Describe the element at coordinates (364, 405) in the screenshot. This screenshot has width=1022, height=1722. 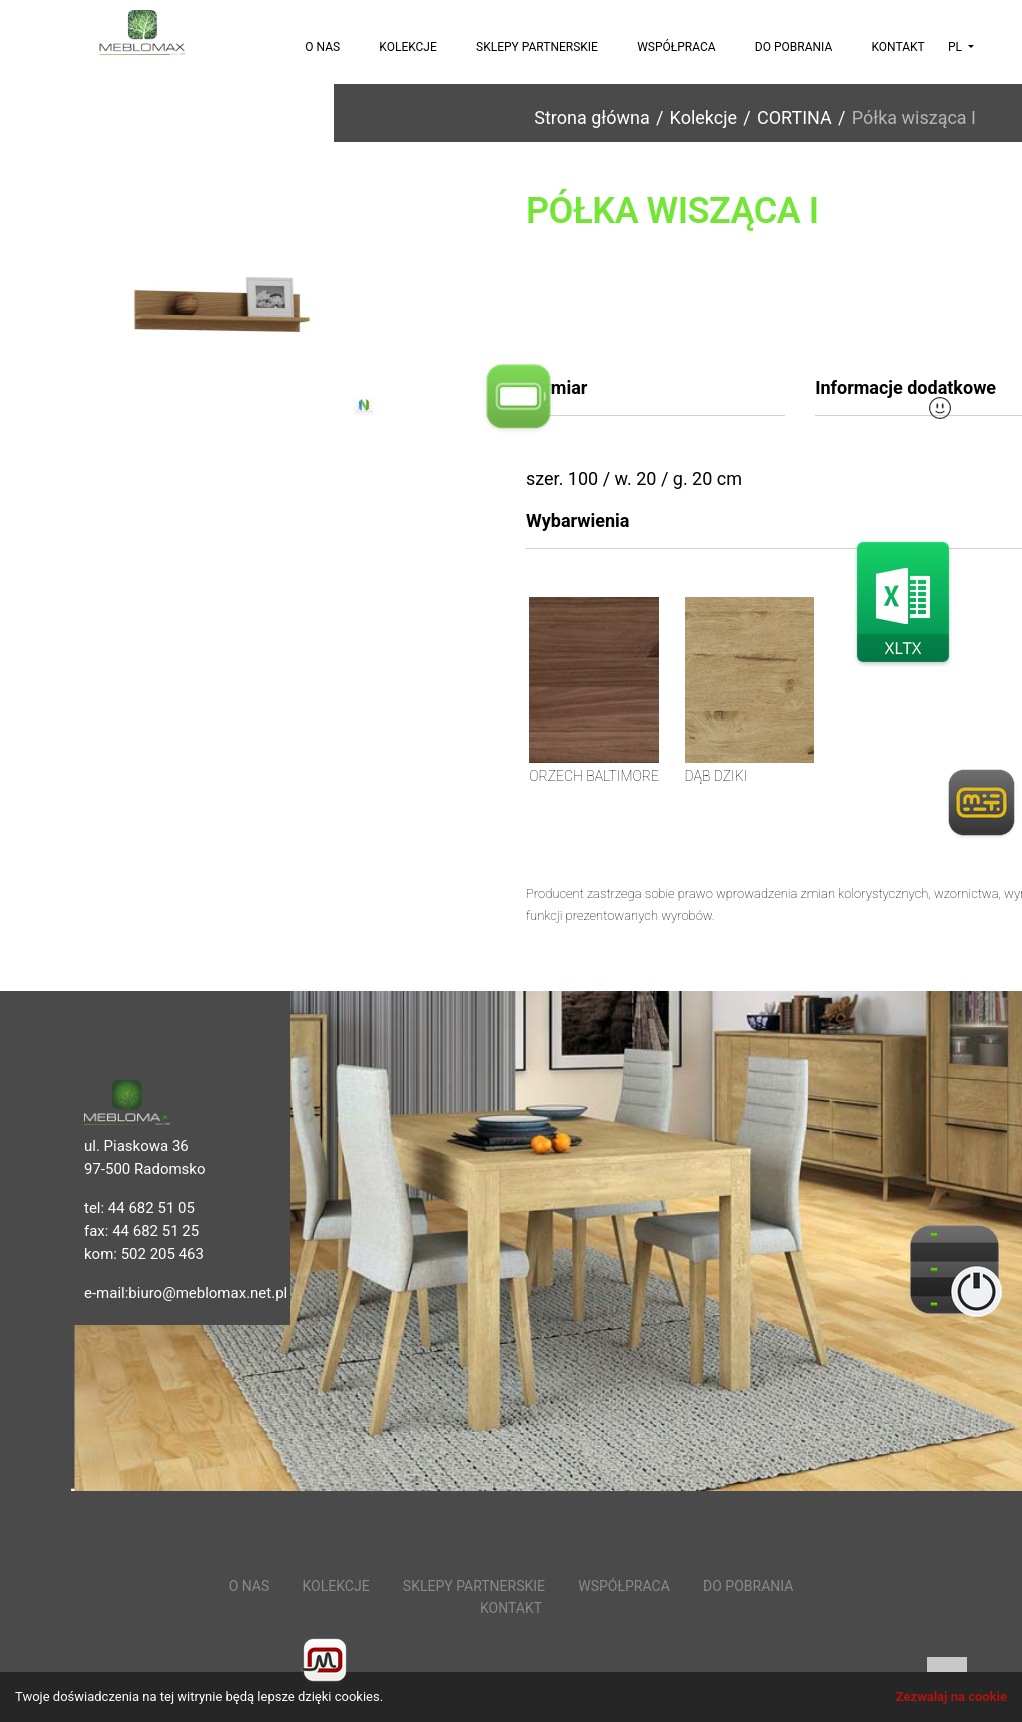
I see `open neovim text editor` at that location.